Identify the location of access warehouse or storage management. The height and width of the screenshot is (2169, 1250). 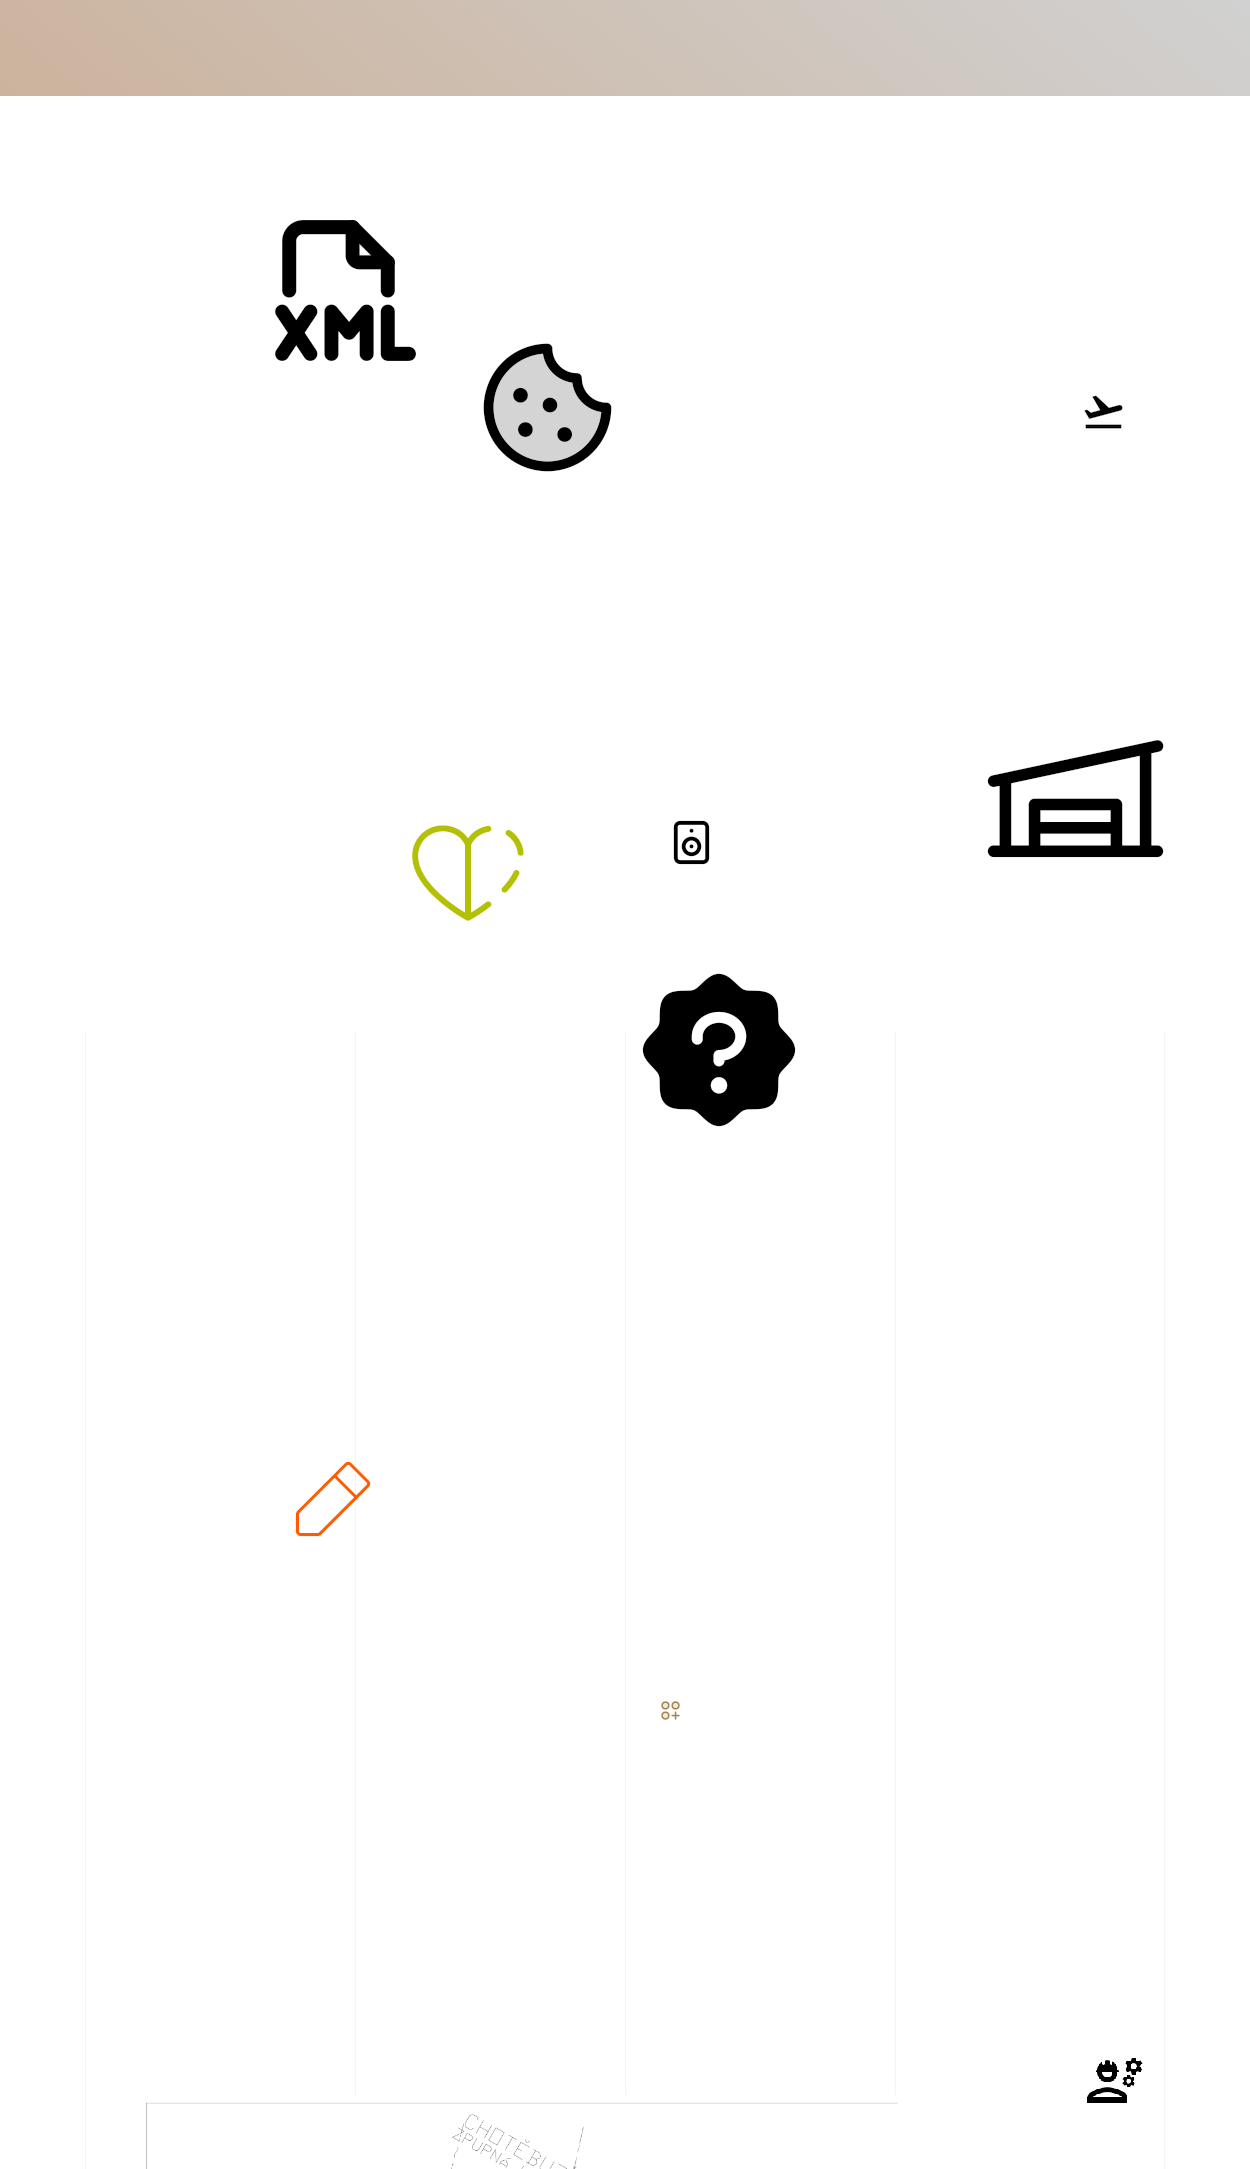
(1075, 804).